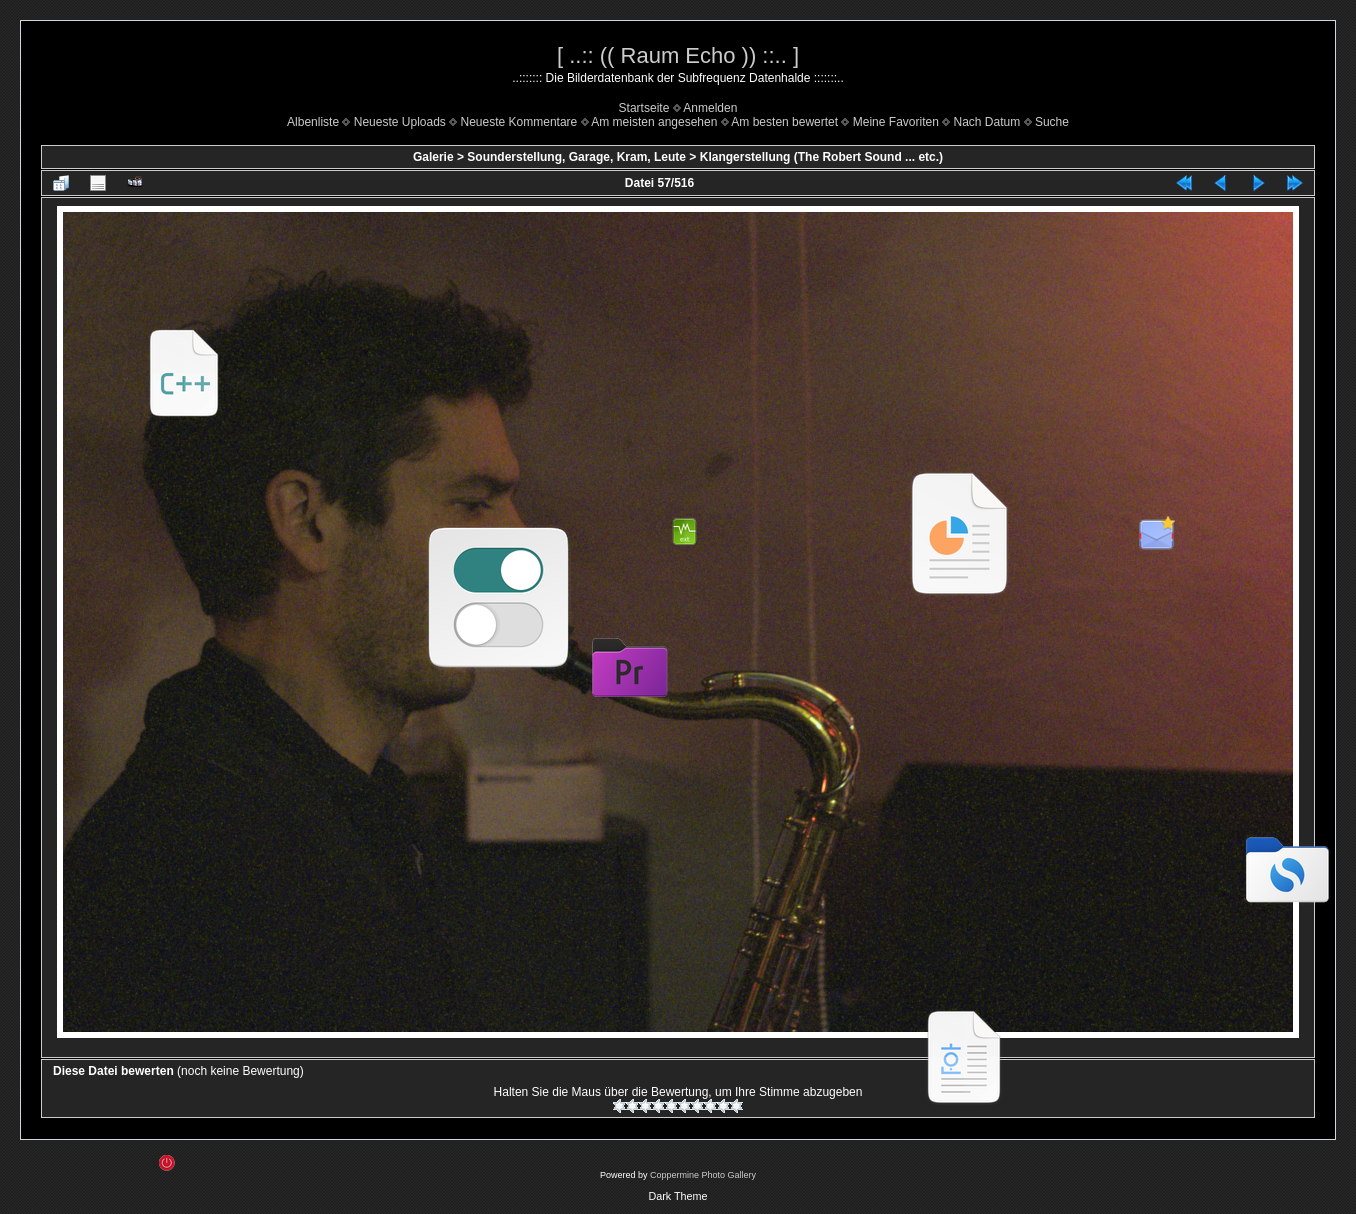 This screenshot has width=1356, height=1214. Describe the element at coordinates (167, 1163) in the screenshot. I see `shut down the system` at that location.